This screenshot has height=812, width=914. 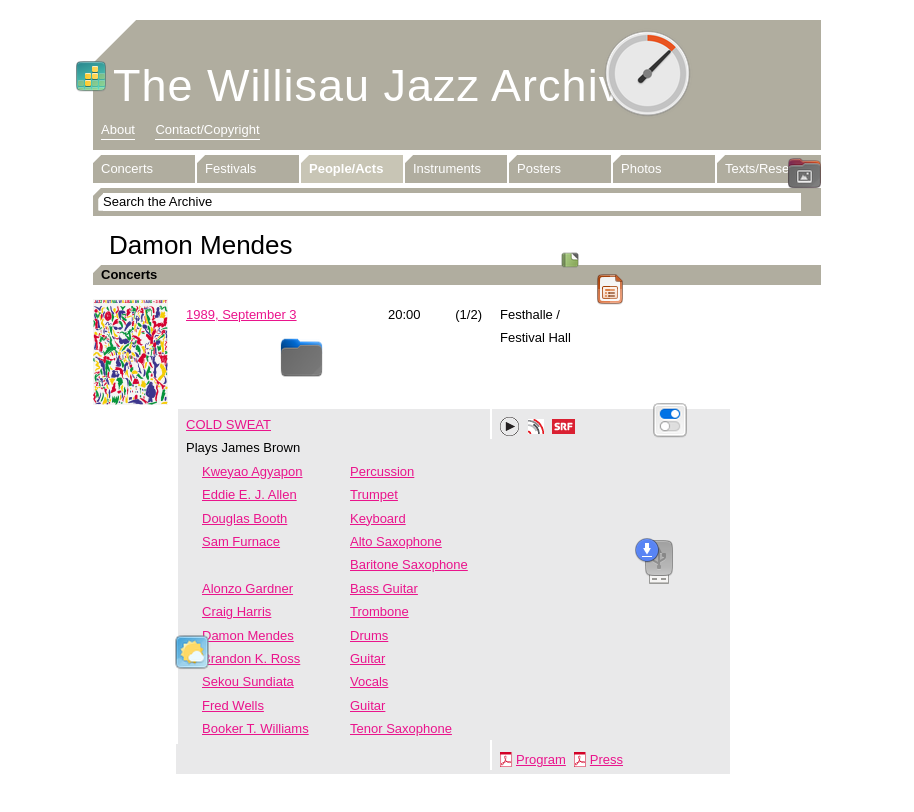 What do you see at coordinates (192, 652) in the screenshot?
I see `open the weather application` at bounding box center [192, 652].